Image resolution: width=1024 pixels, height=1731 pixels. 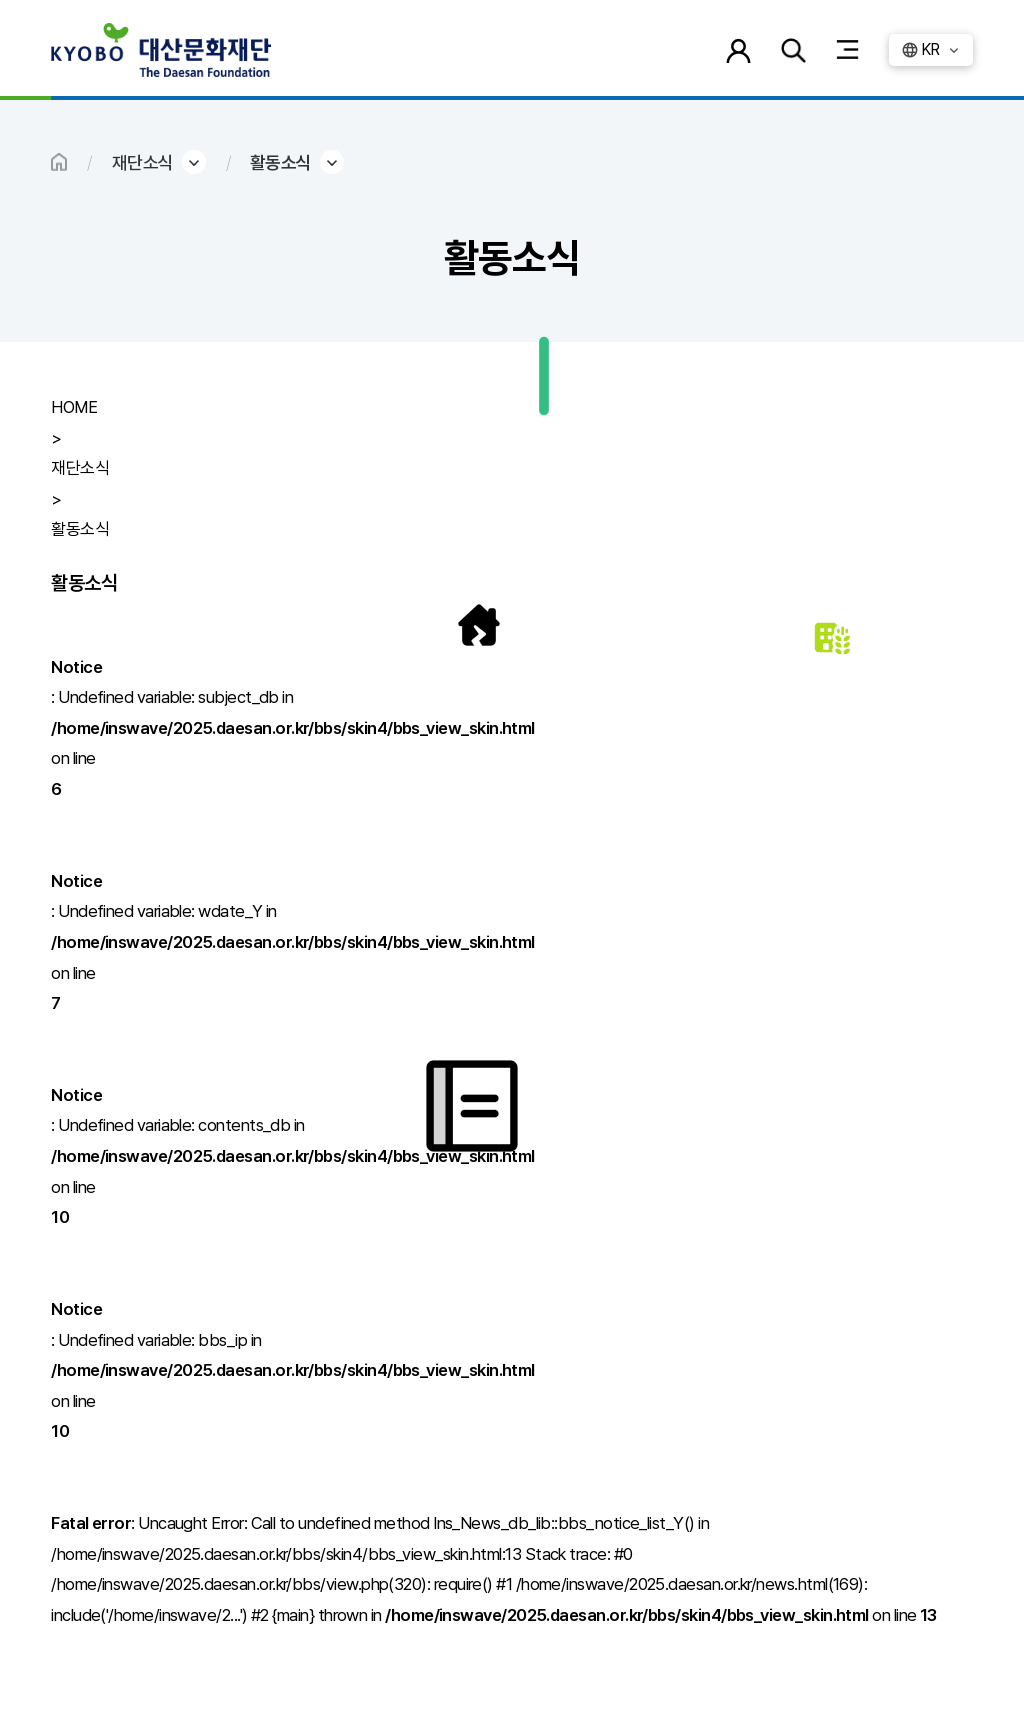 What do you see at coordinates (831, 637) in the screenshot?
I see `access agricultural or farm management services` at bounding box center [831, 637].